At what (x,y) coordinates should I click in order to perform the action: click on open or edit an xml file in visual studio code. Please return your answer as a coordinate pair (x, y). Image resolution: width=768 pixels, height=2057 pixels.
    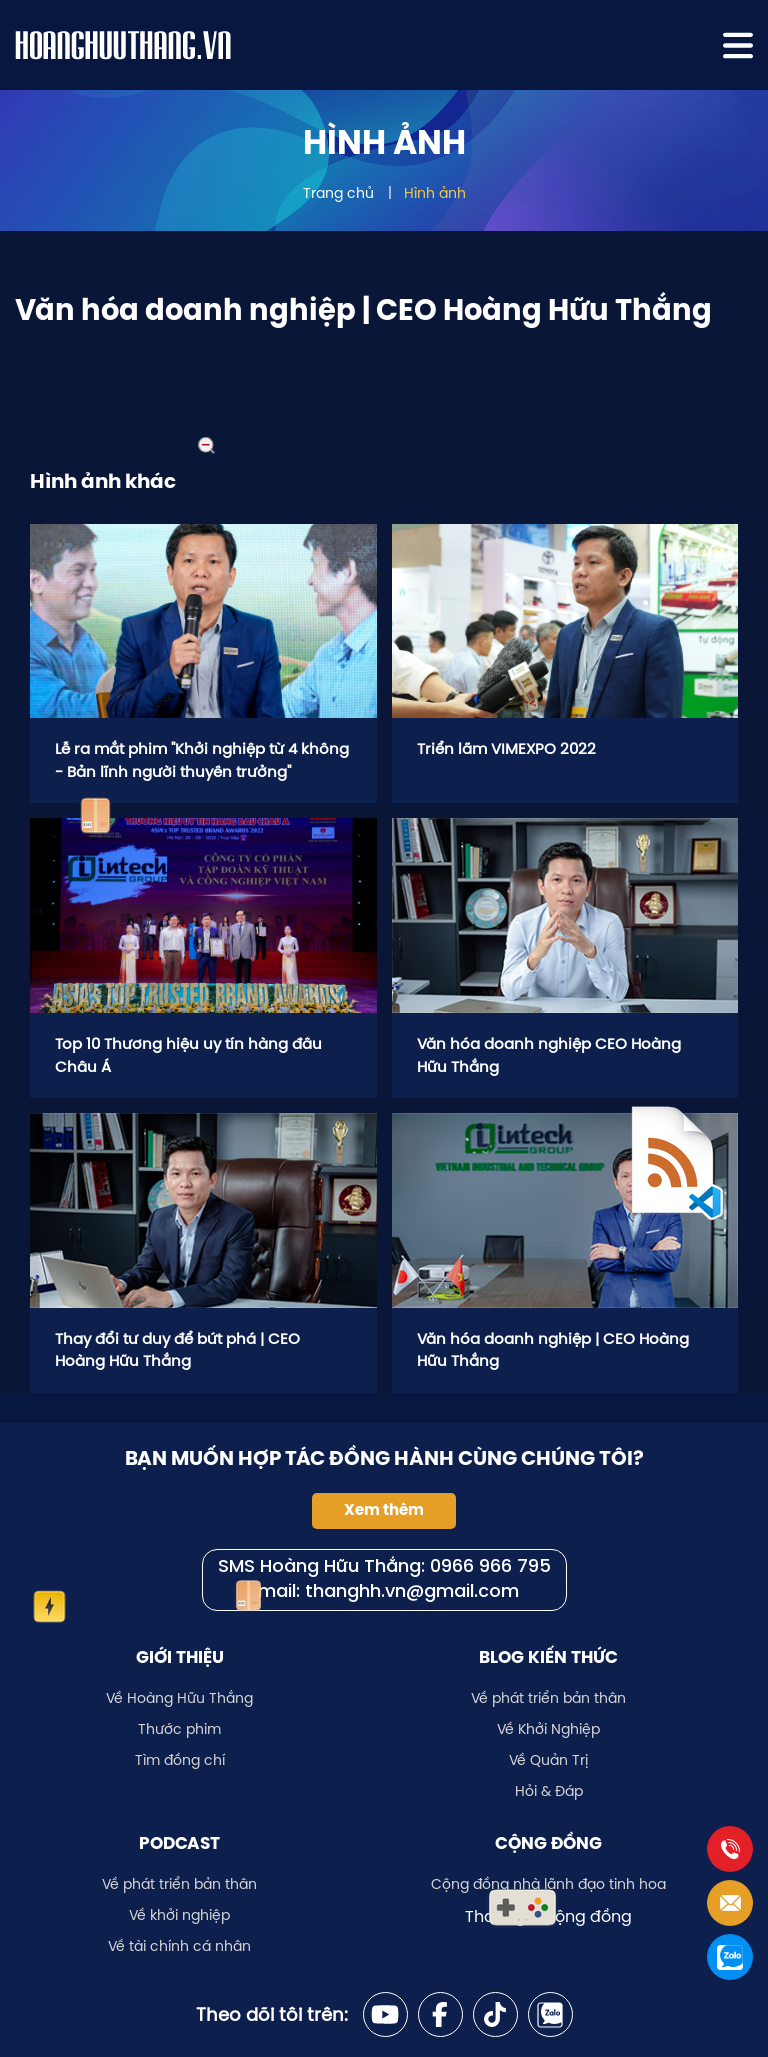
    Looking at the image, I should click on (672, 1162).